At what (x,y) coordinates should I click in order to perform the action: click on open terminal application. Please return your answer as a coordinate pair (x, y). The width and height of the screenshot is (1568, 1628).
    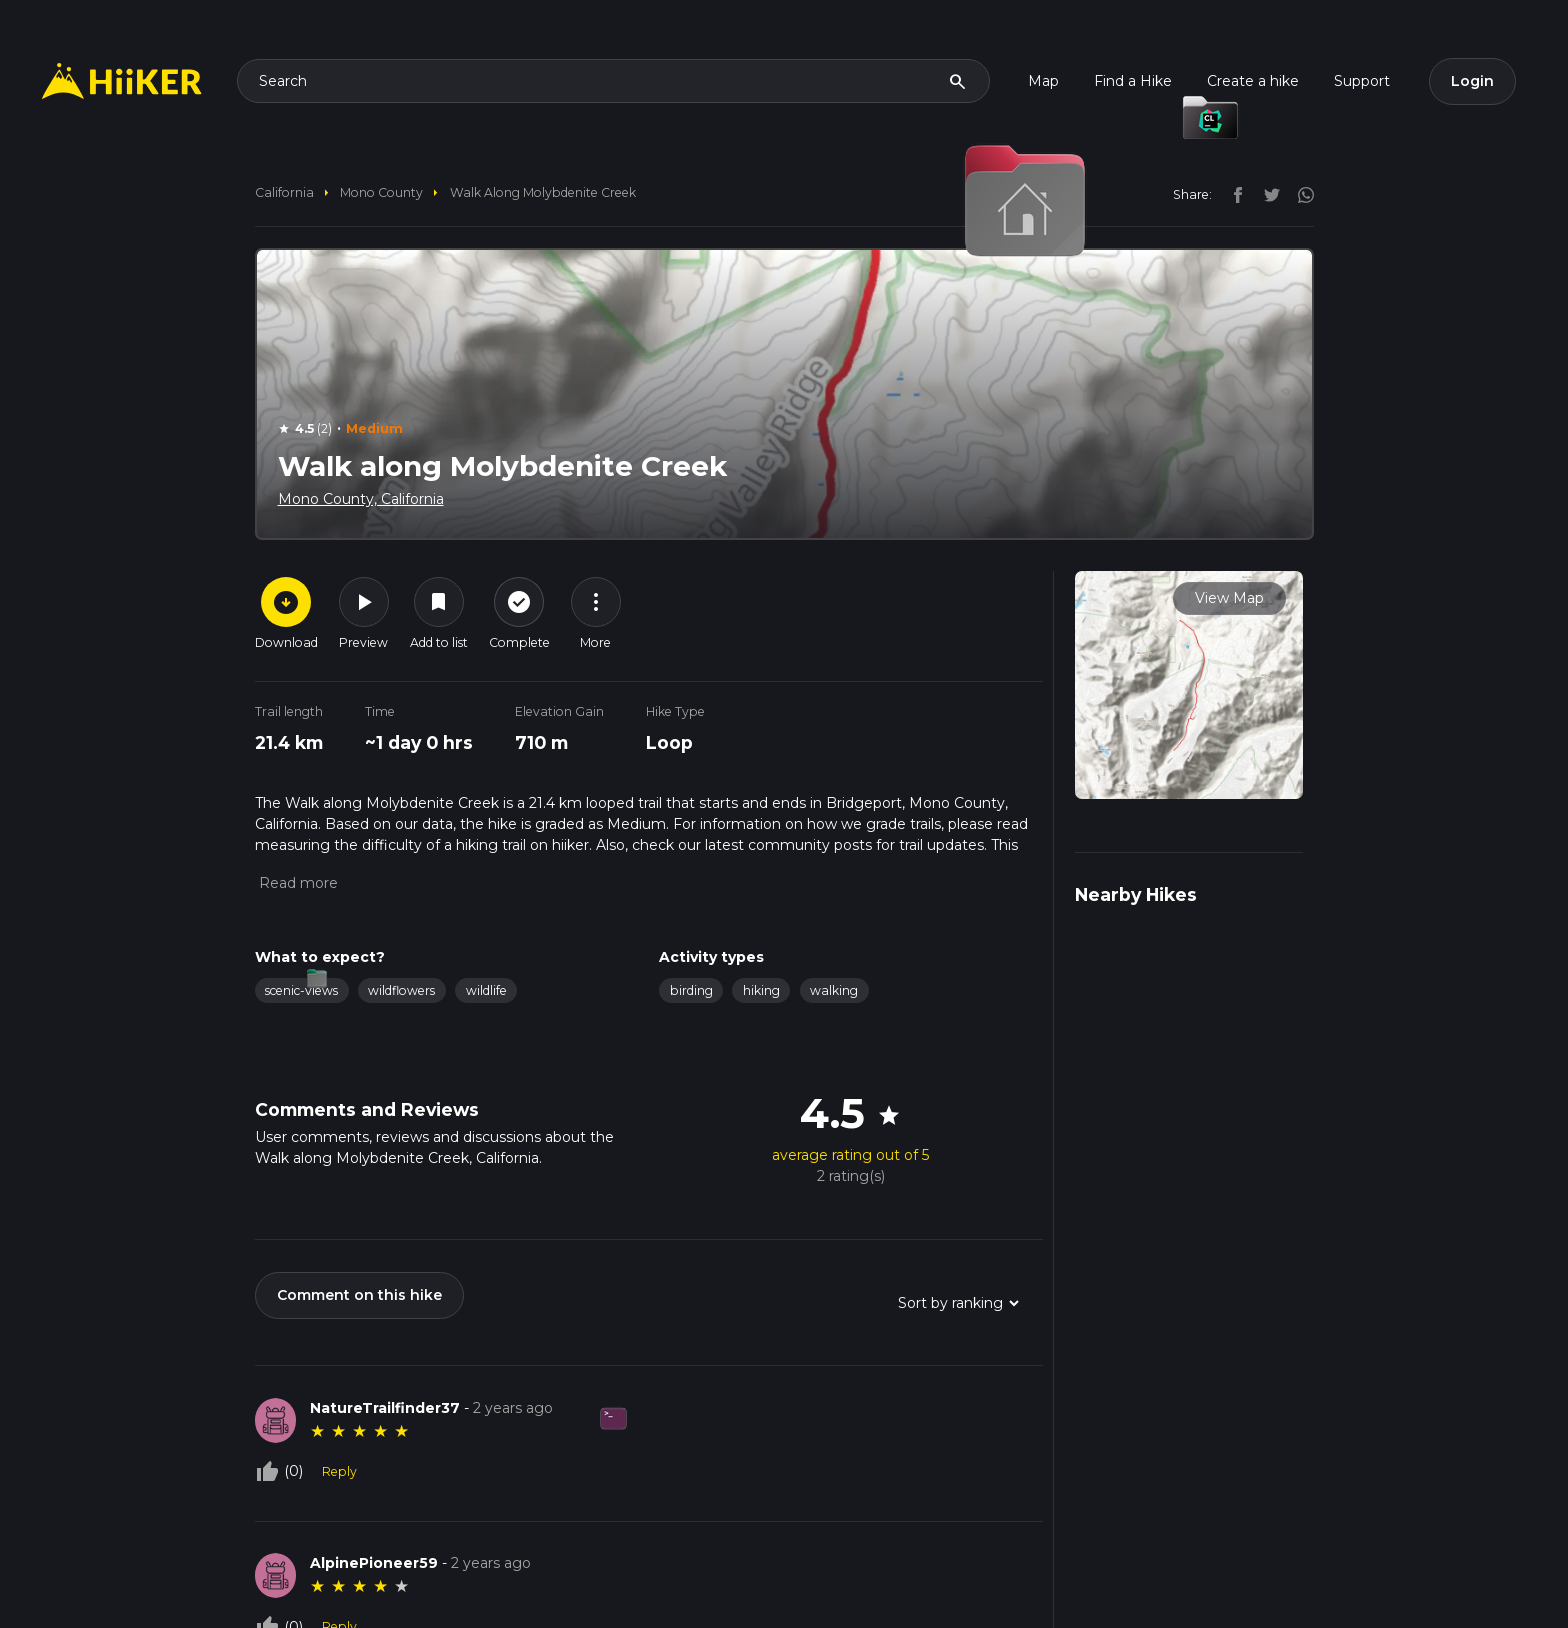
    Looking at the image, I should click on (613, 1418).